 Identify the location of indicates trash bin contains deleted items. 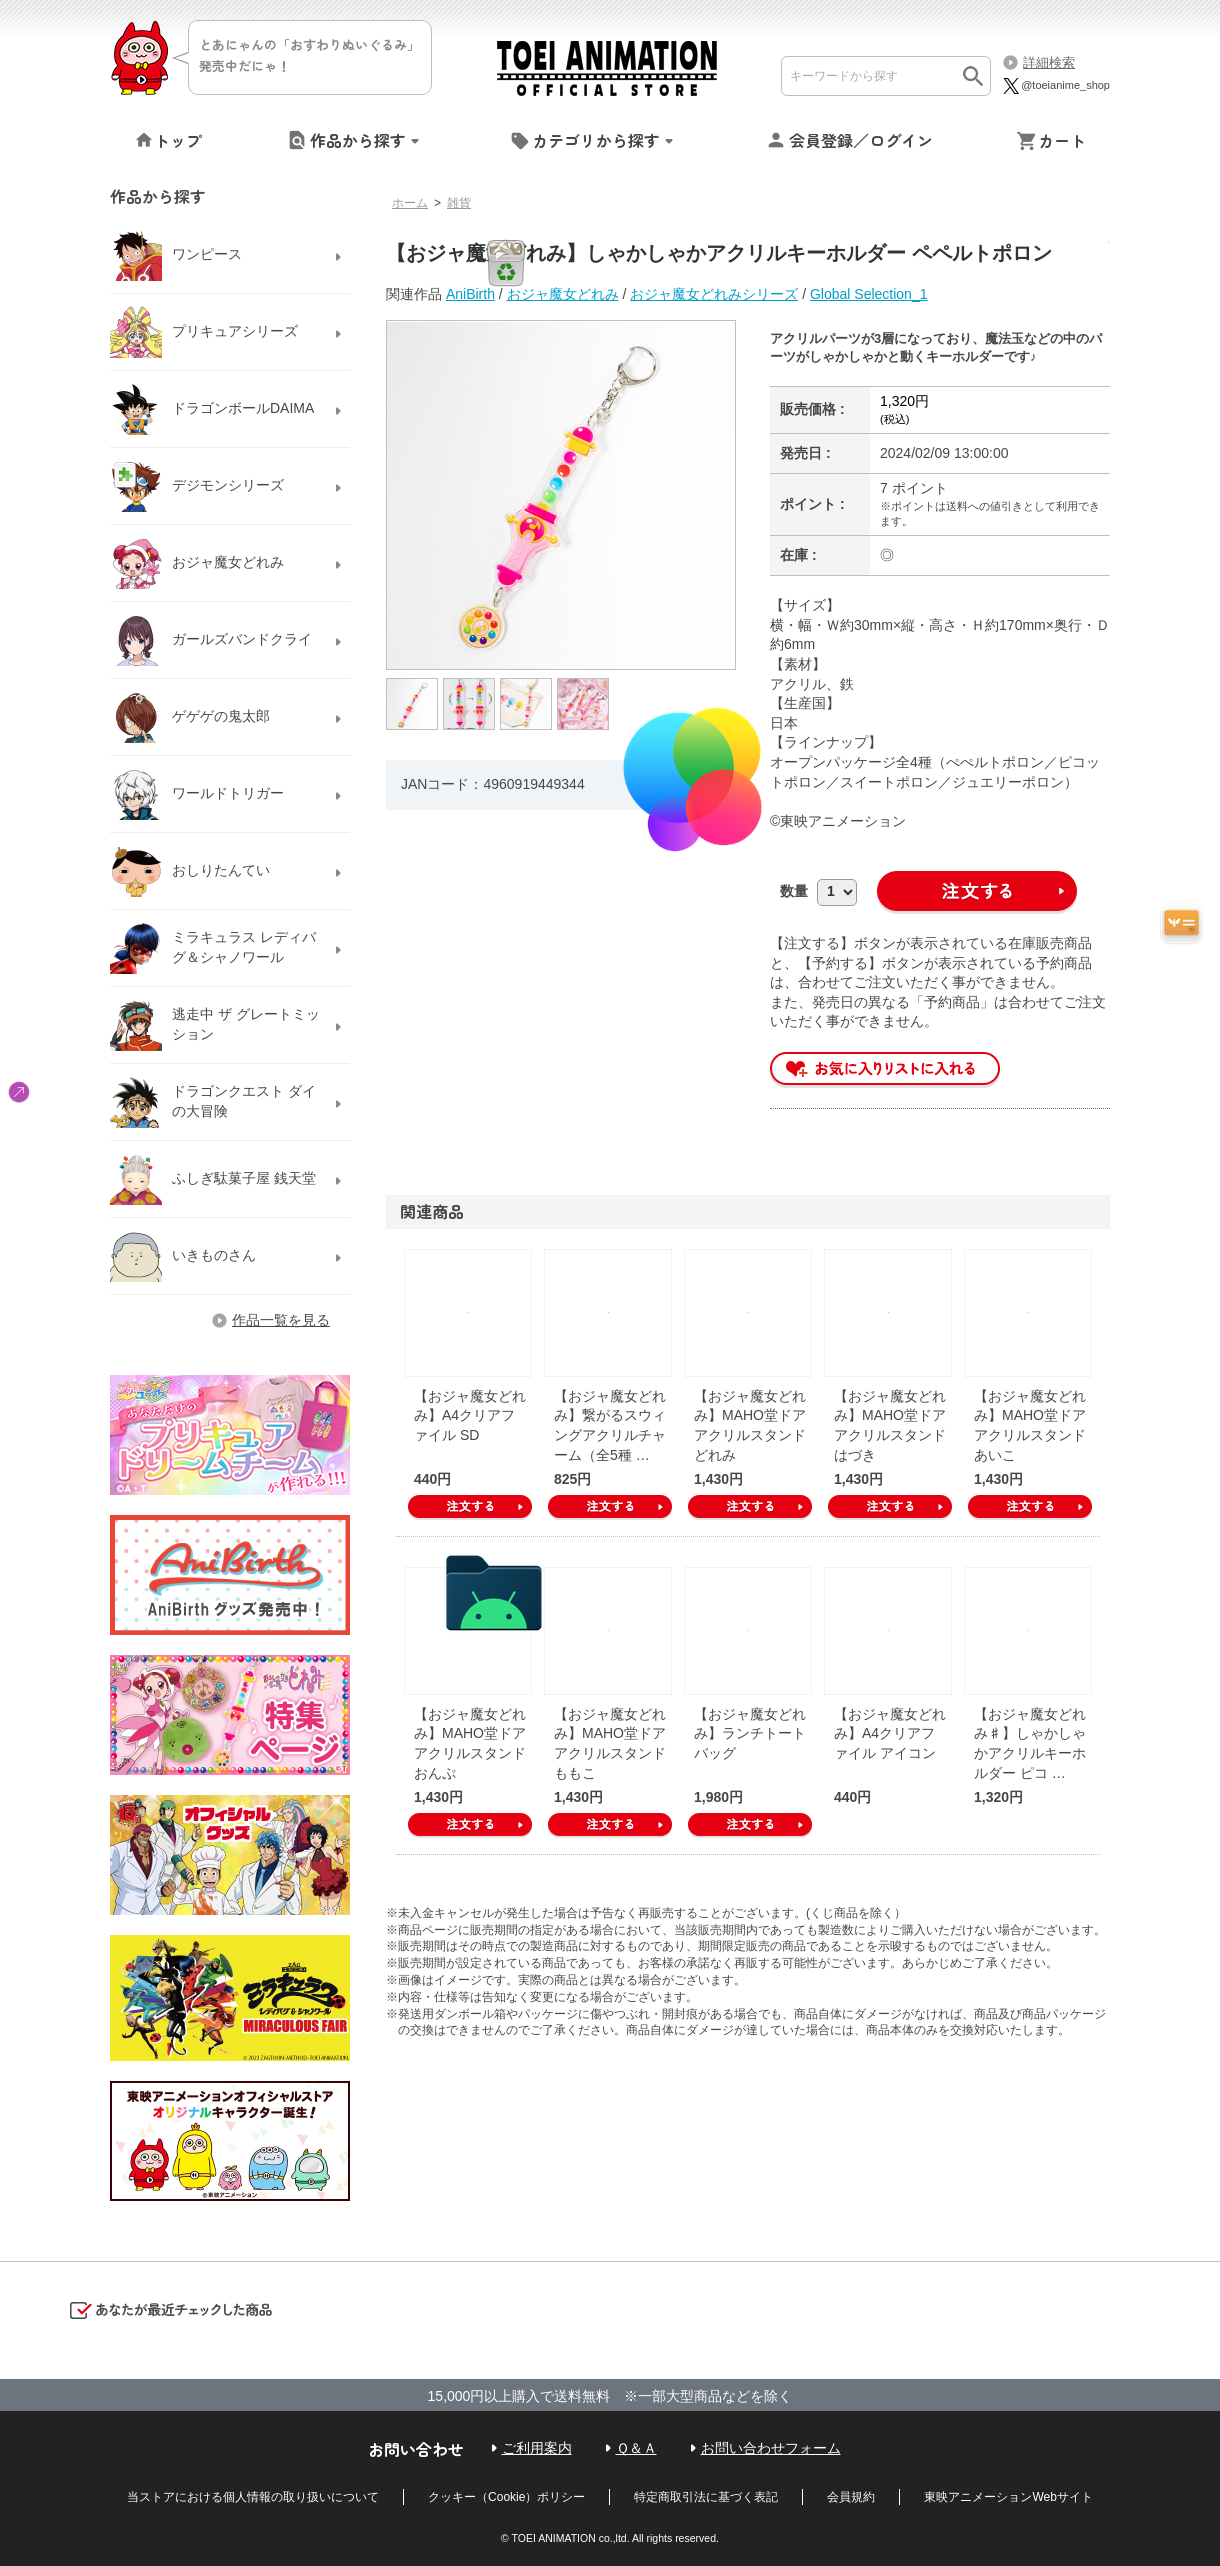
(506, 263).